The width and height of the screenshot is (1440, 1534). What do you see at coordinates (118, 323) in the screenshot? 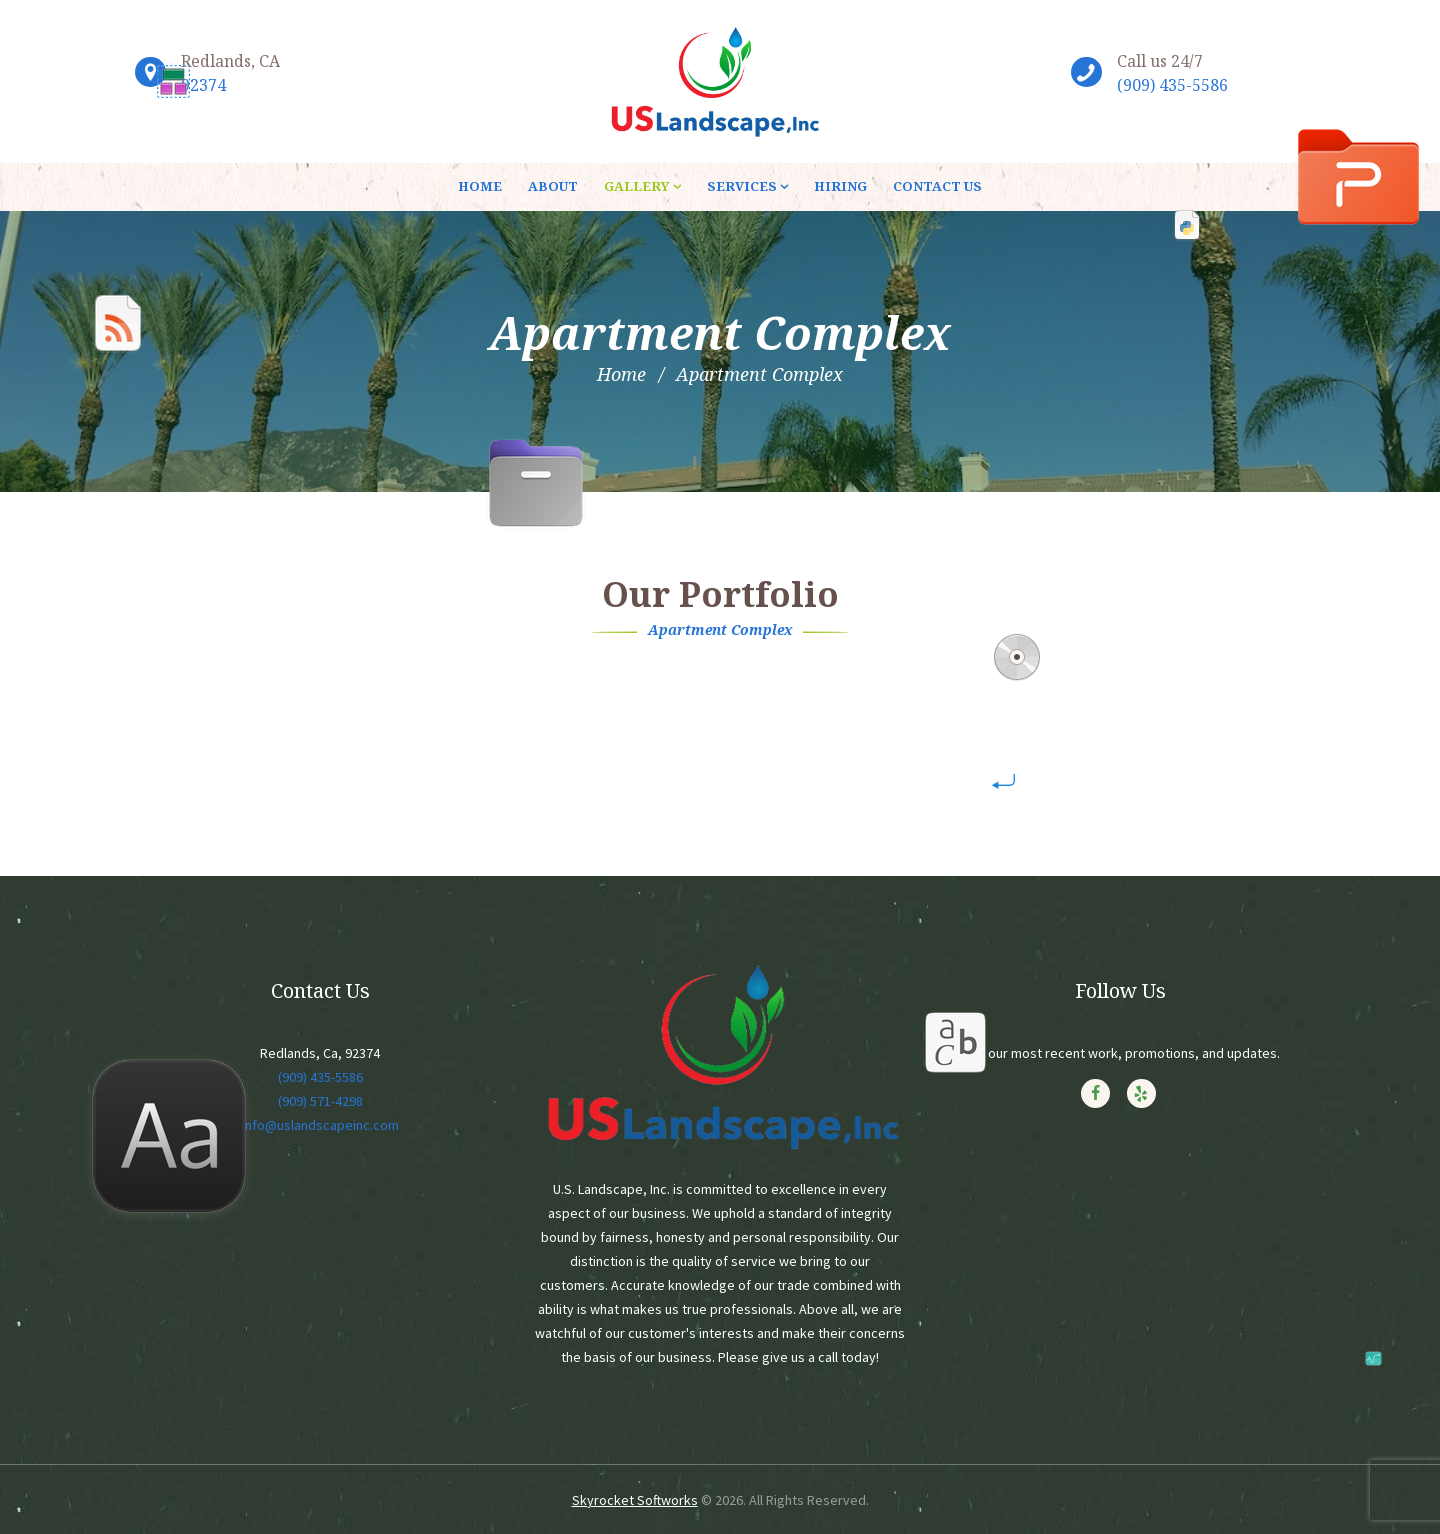
I see `an RSS feed file or subscription document` at bounding box center [118, 323].